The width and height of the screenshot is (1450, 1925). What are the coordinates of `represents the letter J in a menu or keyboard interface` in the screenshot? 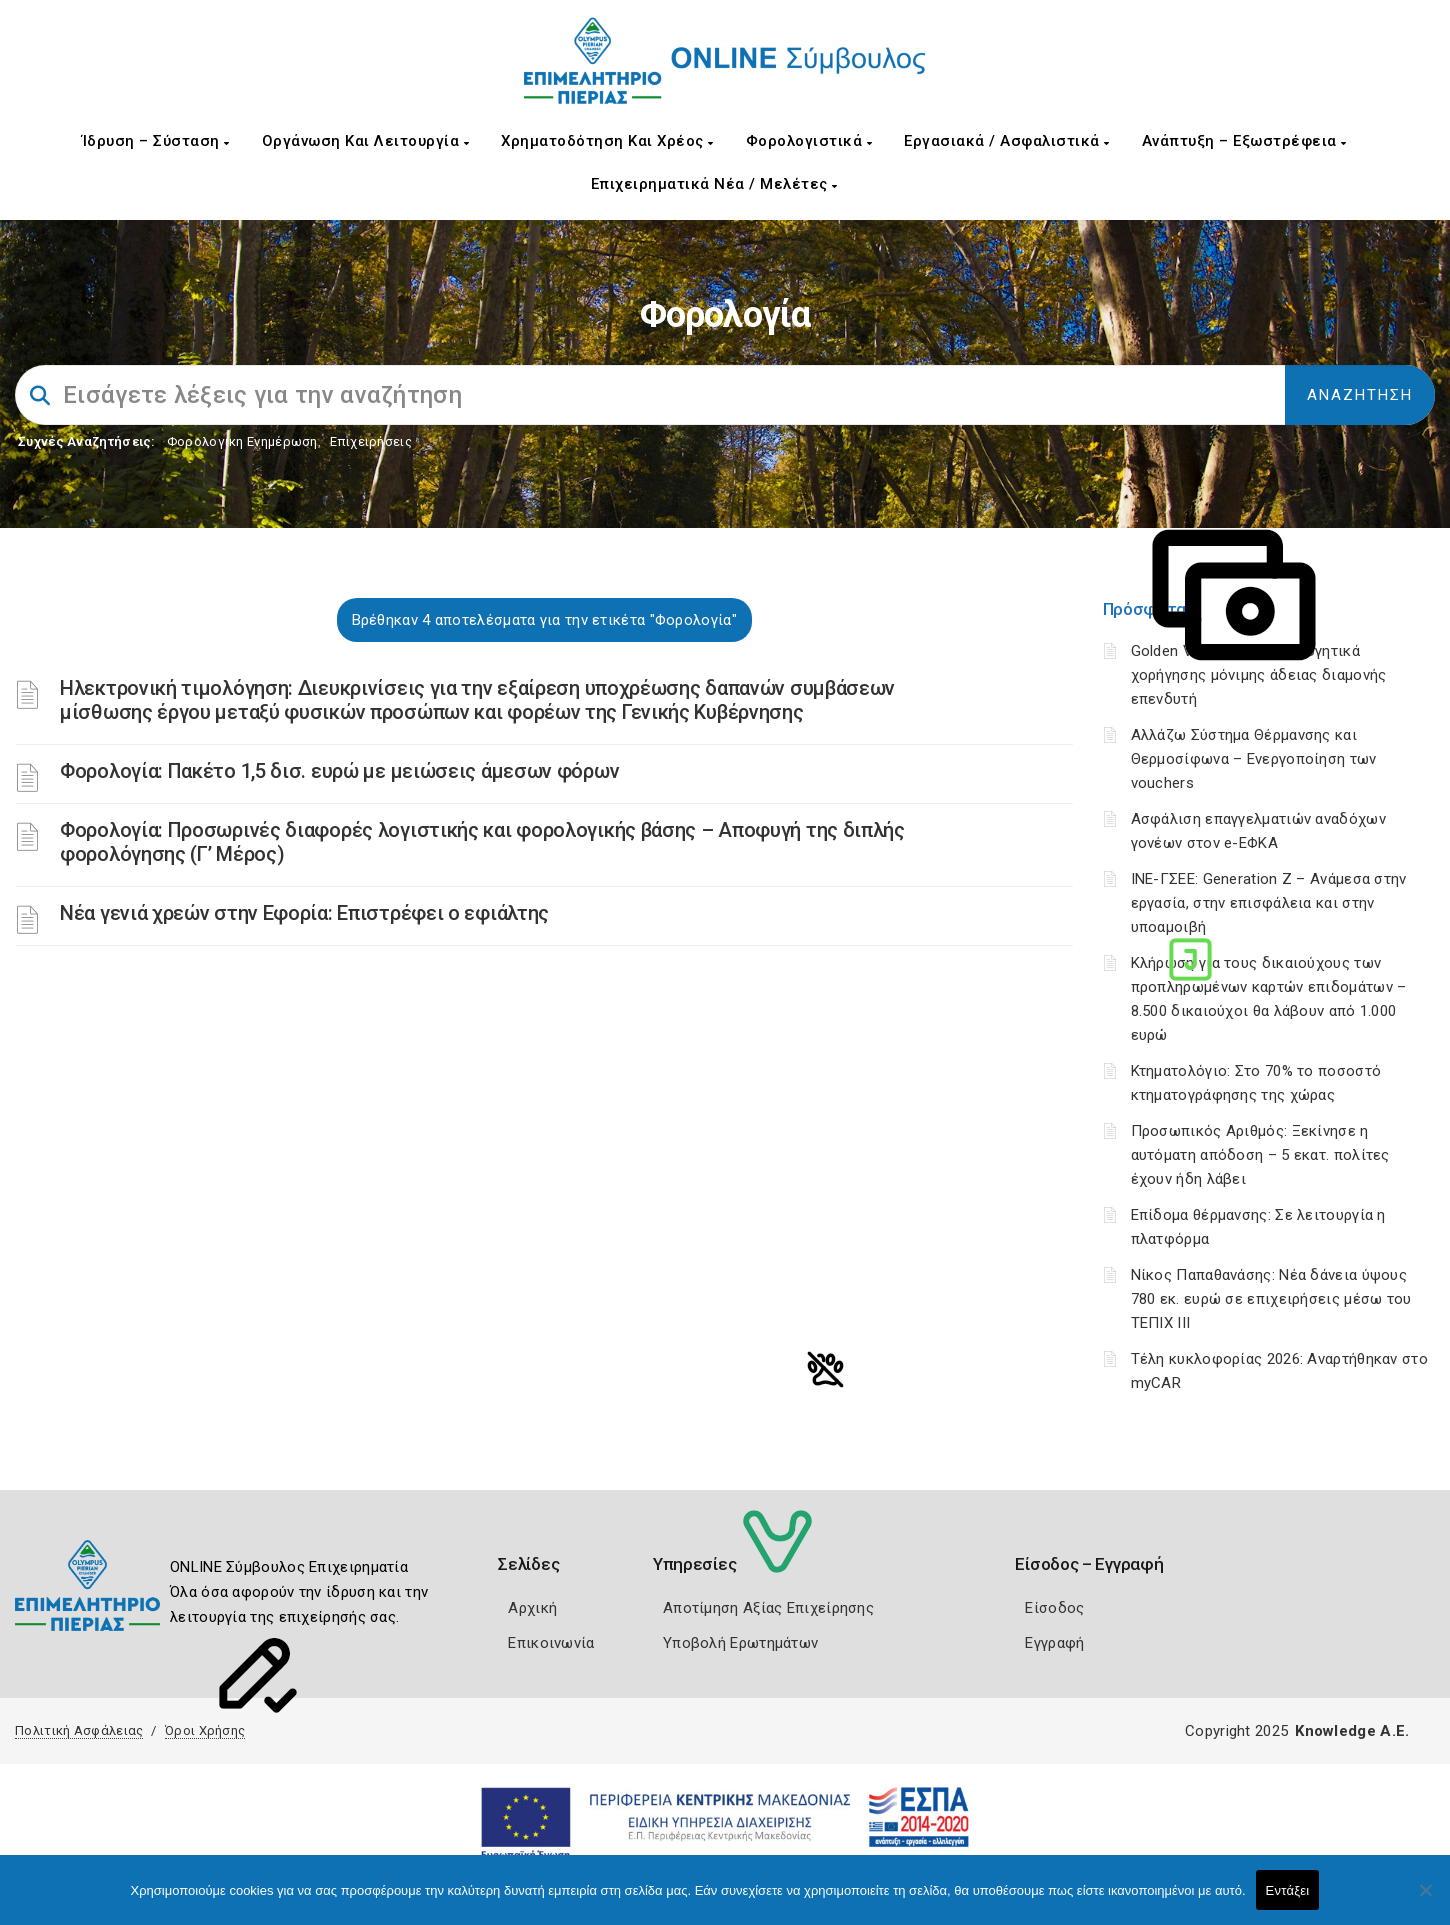 It's located at (1190, 959).